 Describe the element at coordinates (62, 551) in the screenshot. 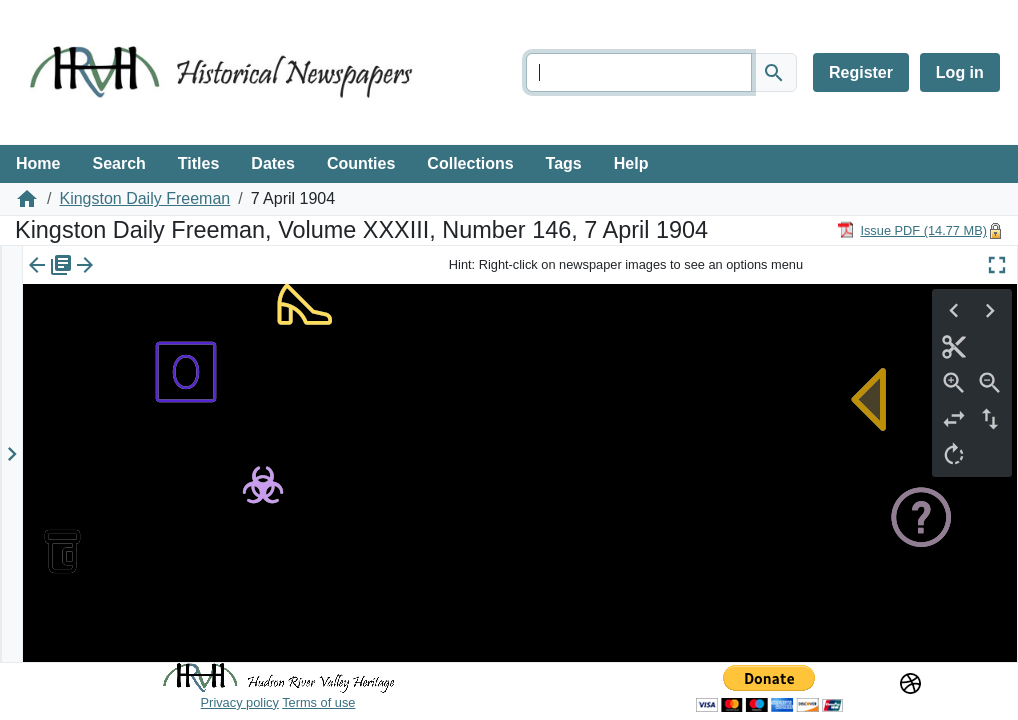

I see `view medication information` at that location.